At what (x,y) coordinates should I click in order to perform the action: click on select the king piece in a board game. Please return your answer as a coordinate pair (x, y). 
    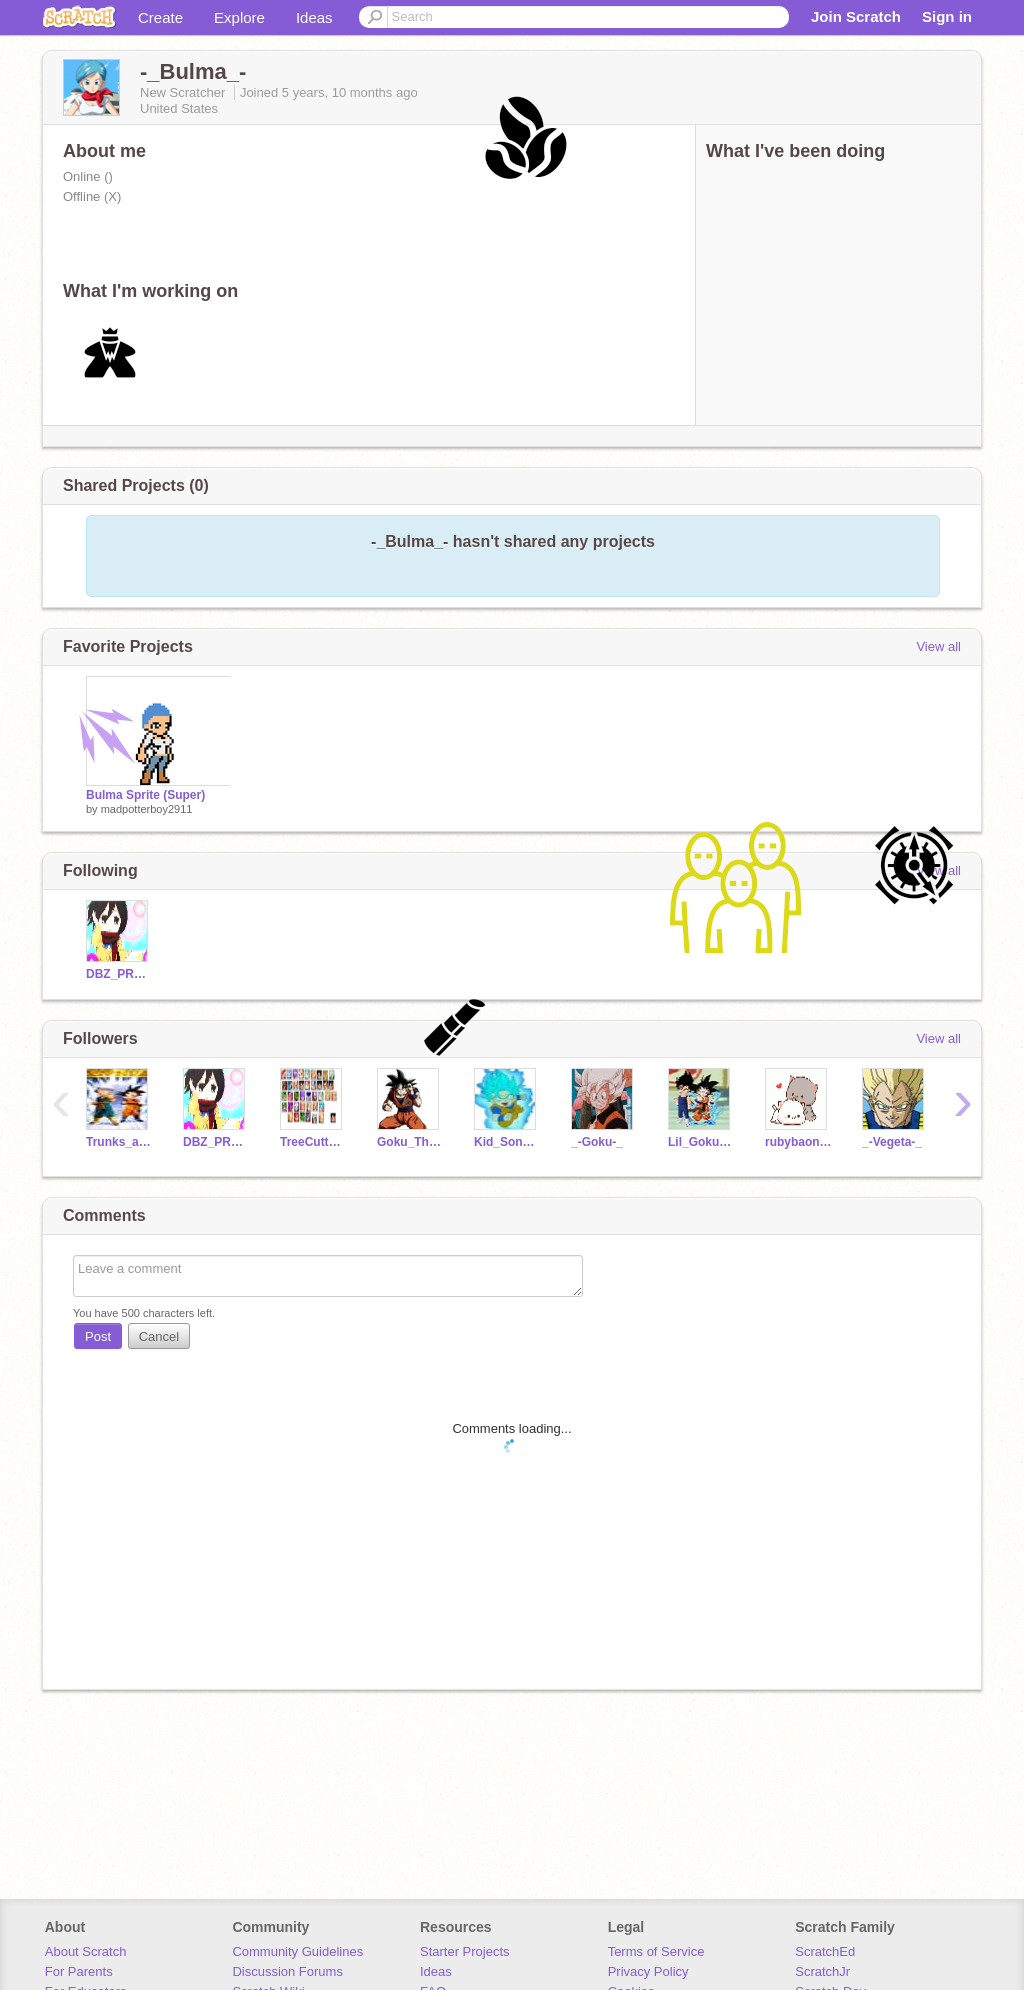
    Looking at the image, I should click on (110, 354).